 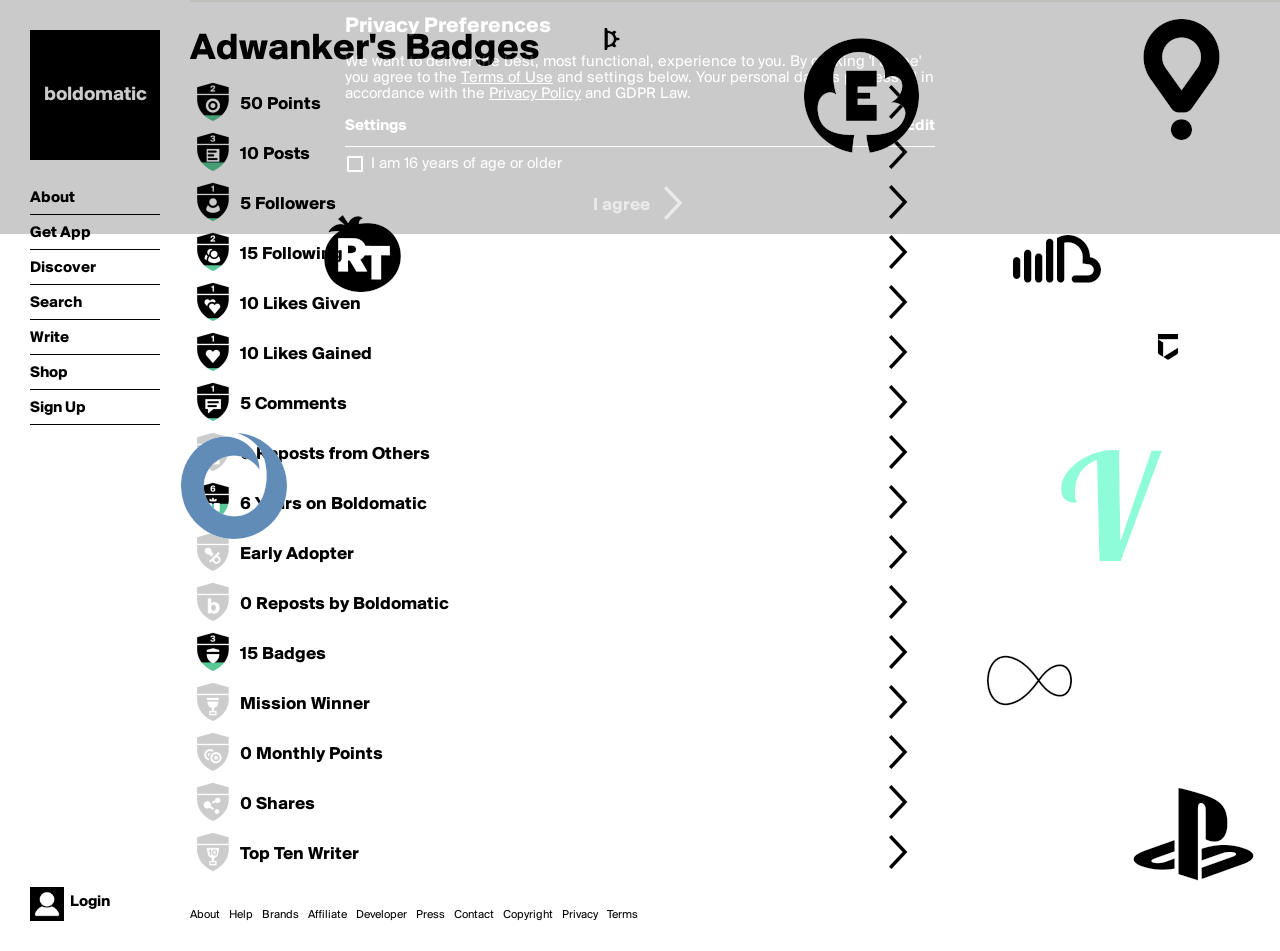 I want to click on open ecosia search engine, so click(x=861, y=95).